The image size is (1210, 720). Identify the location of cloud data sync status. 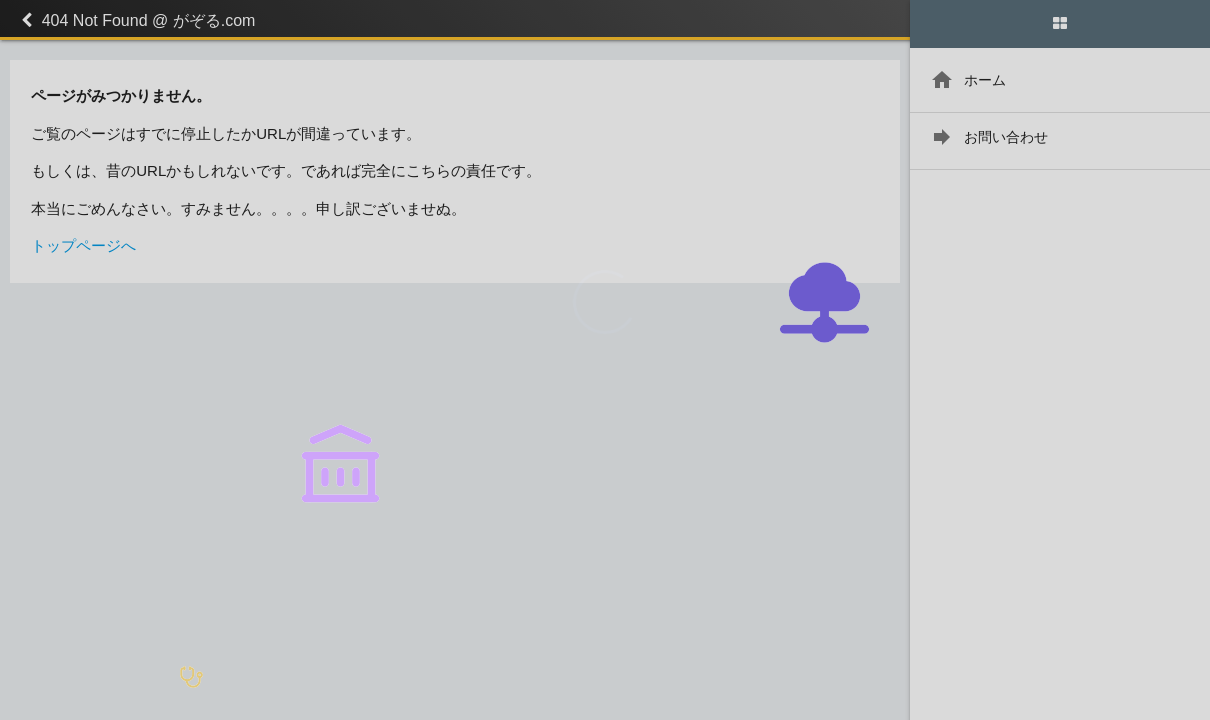
(824, 302).